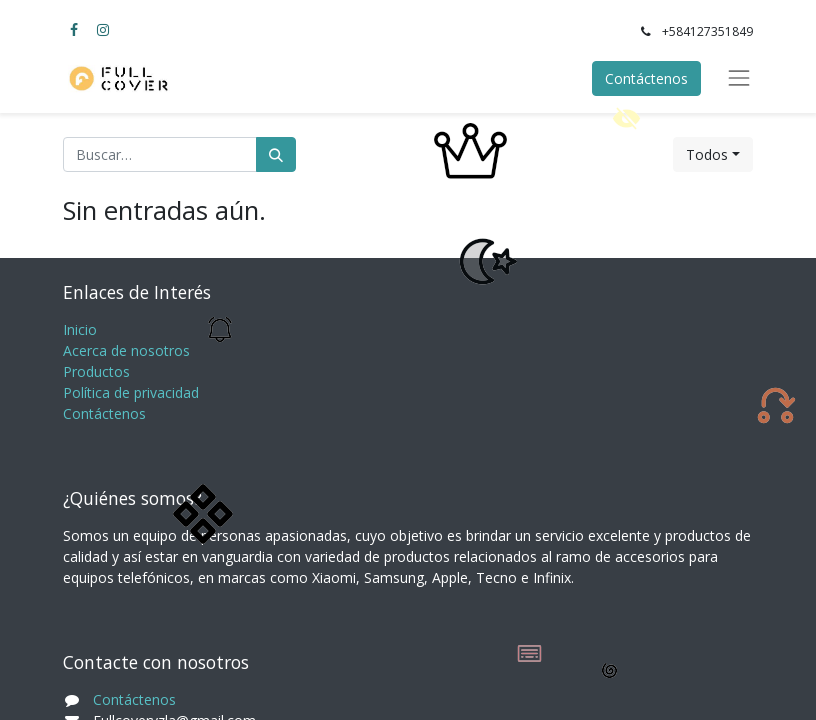  I want to click on indicates loading or processing in progress, so click(609, 670).